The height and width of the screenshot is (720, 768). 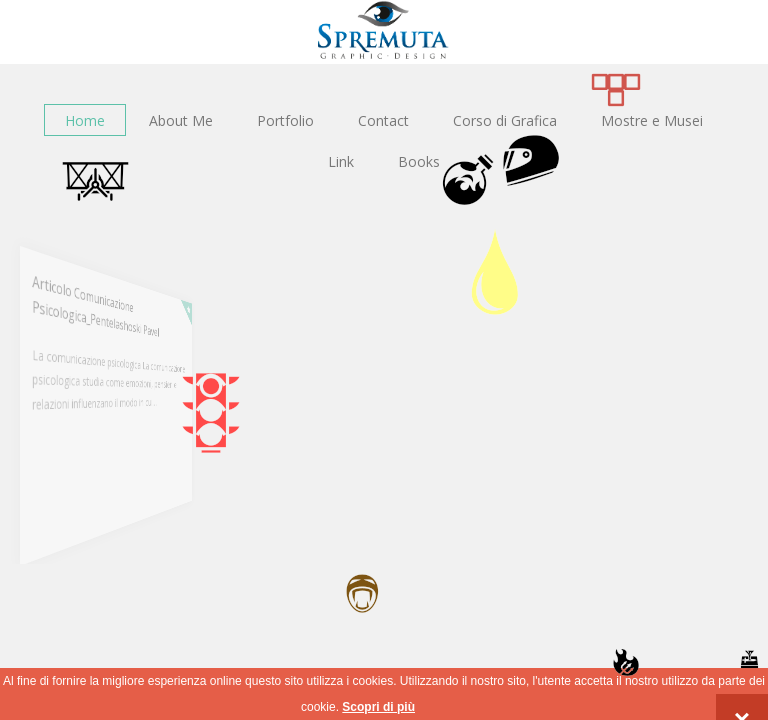 I want to click on place a t-shaped tetris block, so click(x=616, y=90).